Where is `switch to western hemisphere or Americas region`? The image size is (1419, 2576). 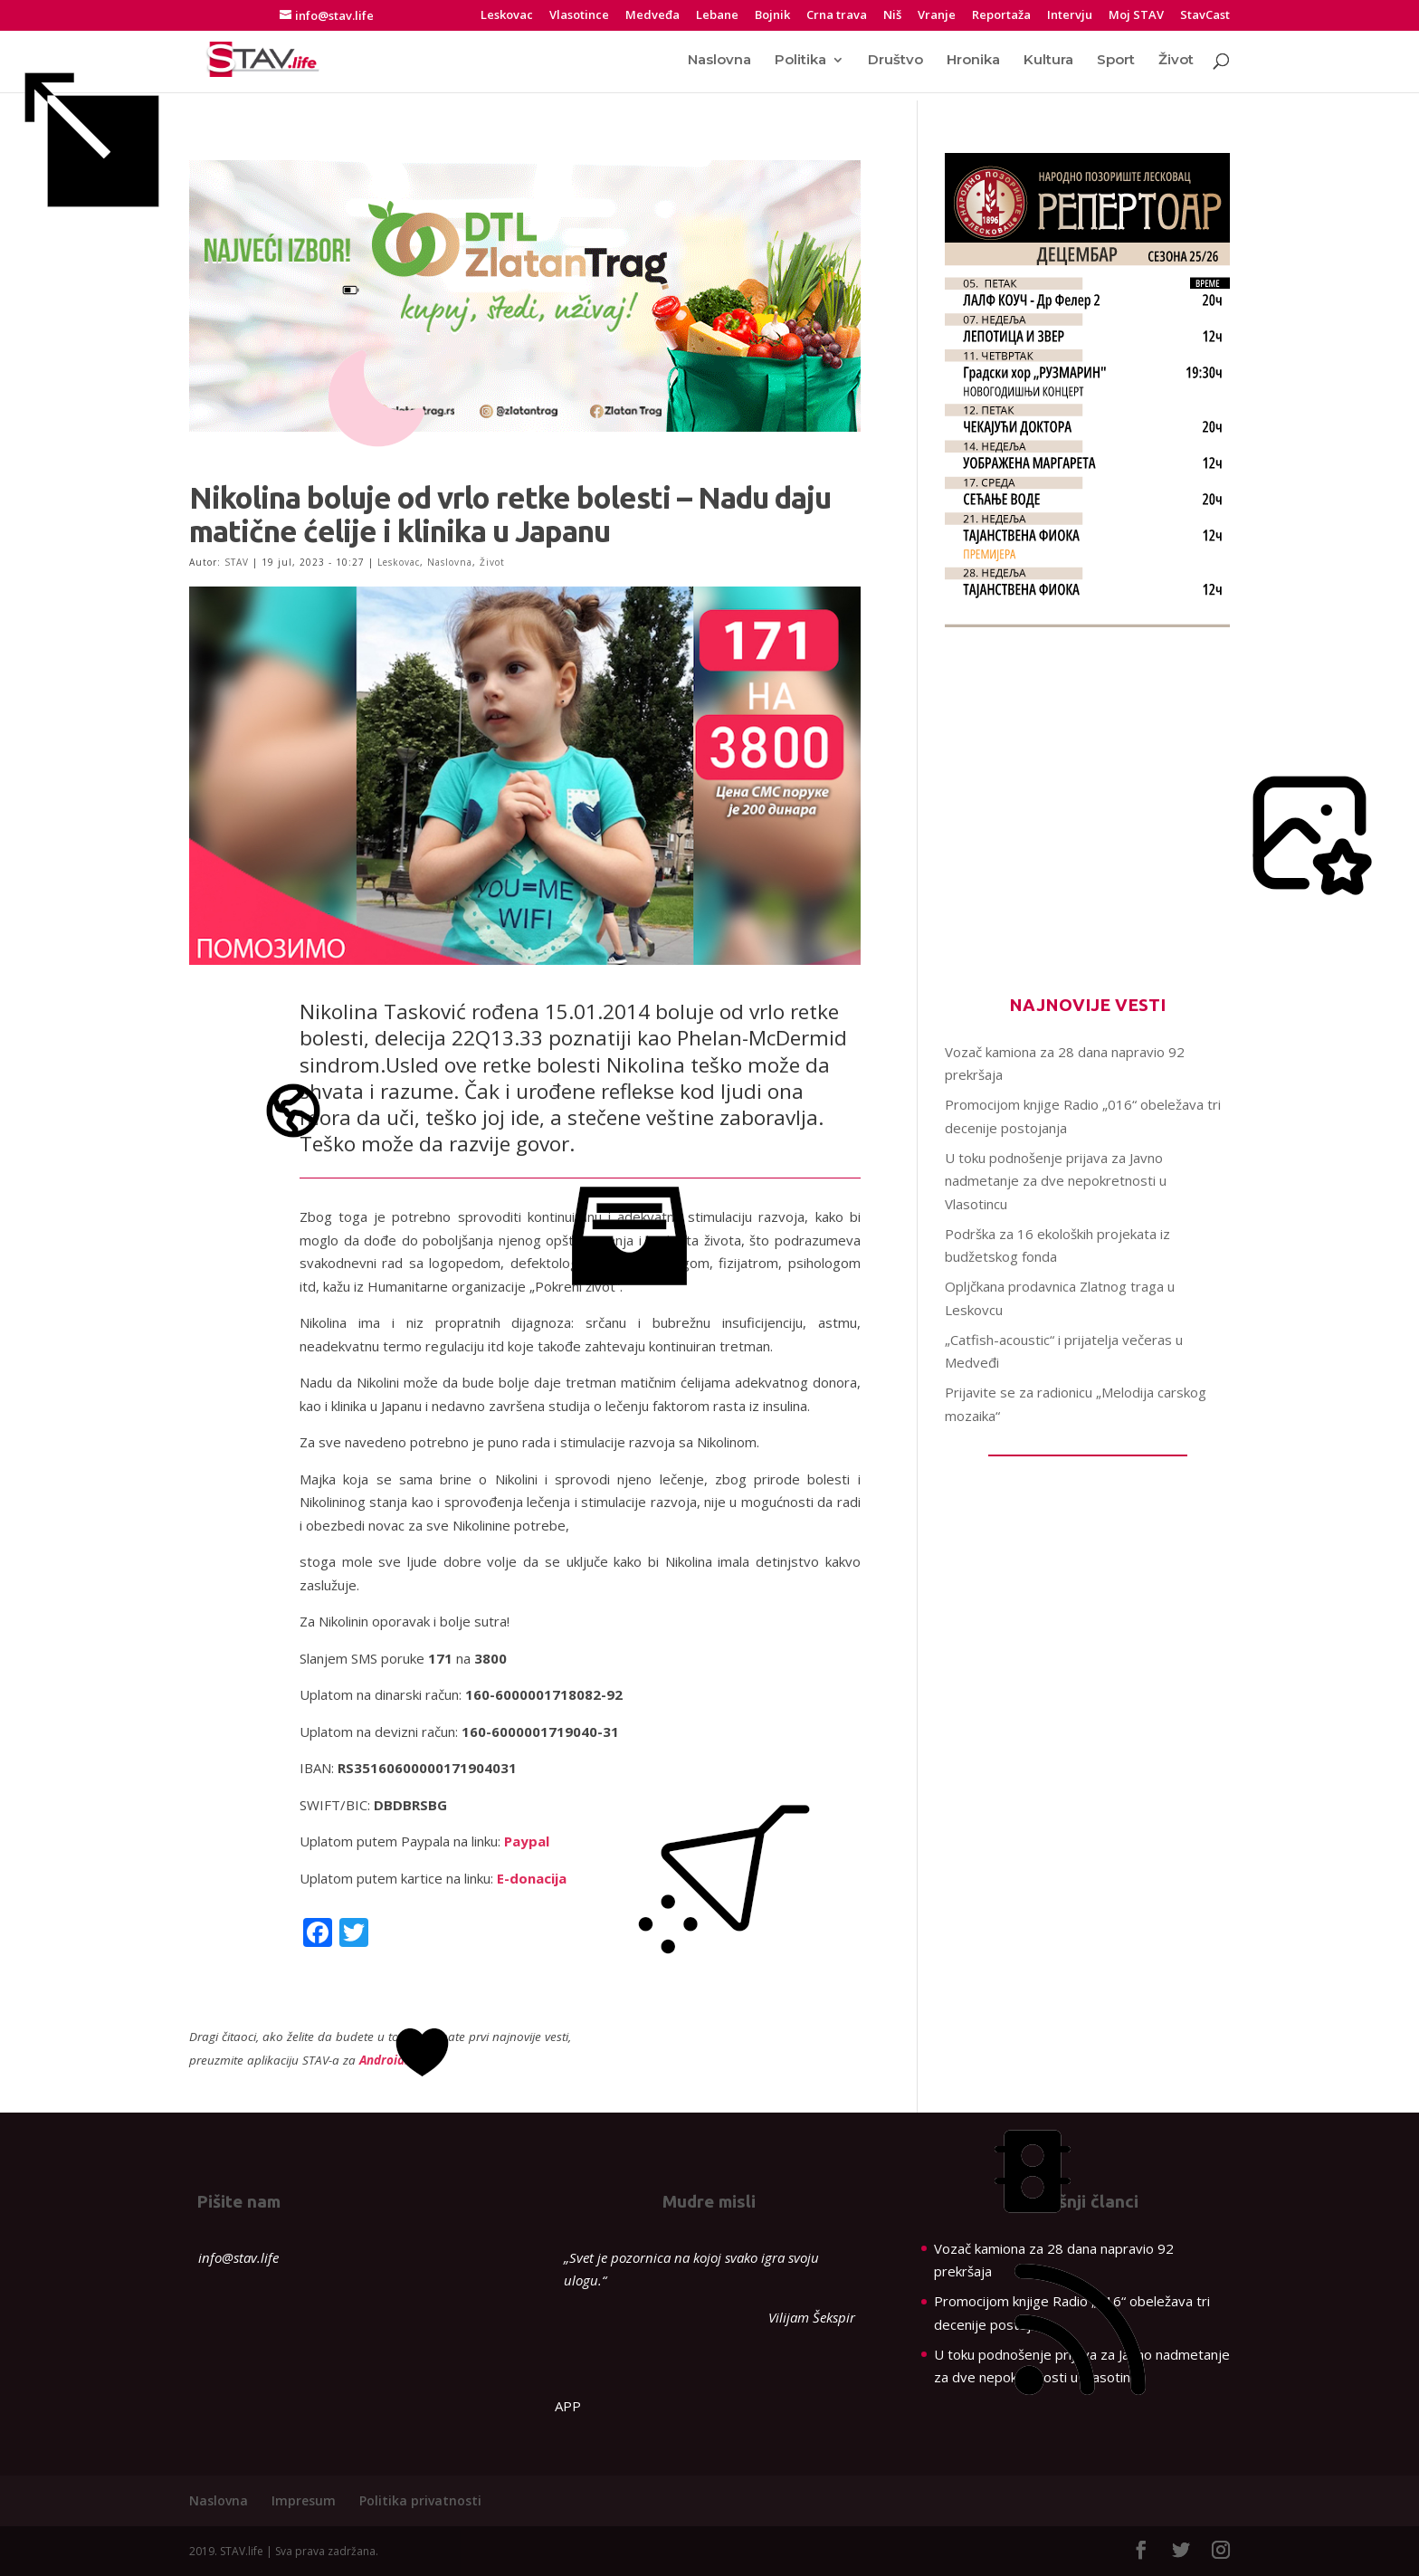 switch to western hemisphere or Americas region is located at coordinates (293, 1111).